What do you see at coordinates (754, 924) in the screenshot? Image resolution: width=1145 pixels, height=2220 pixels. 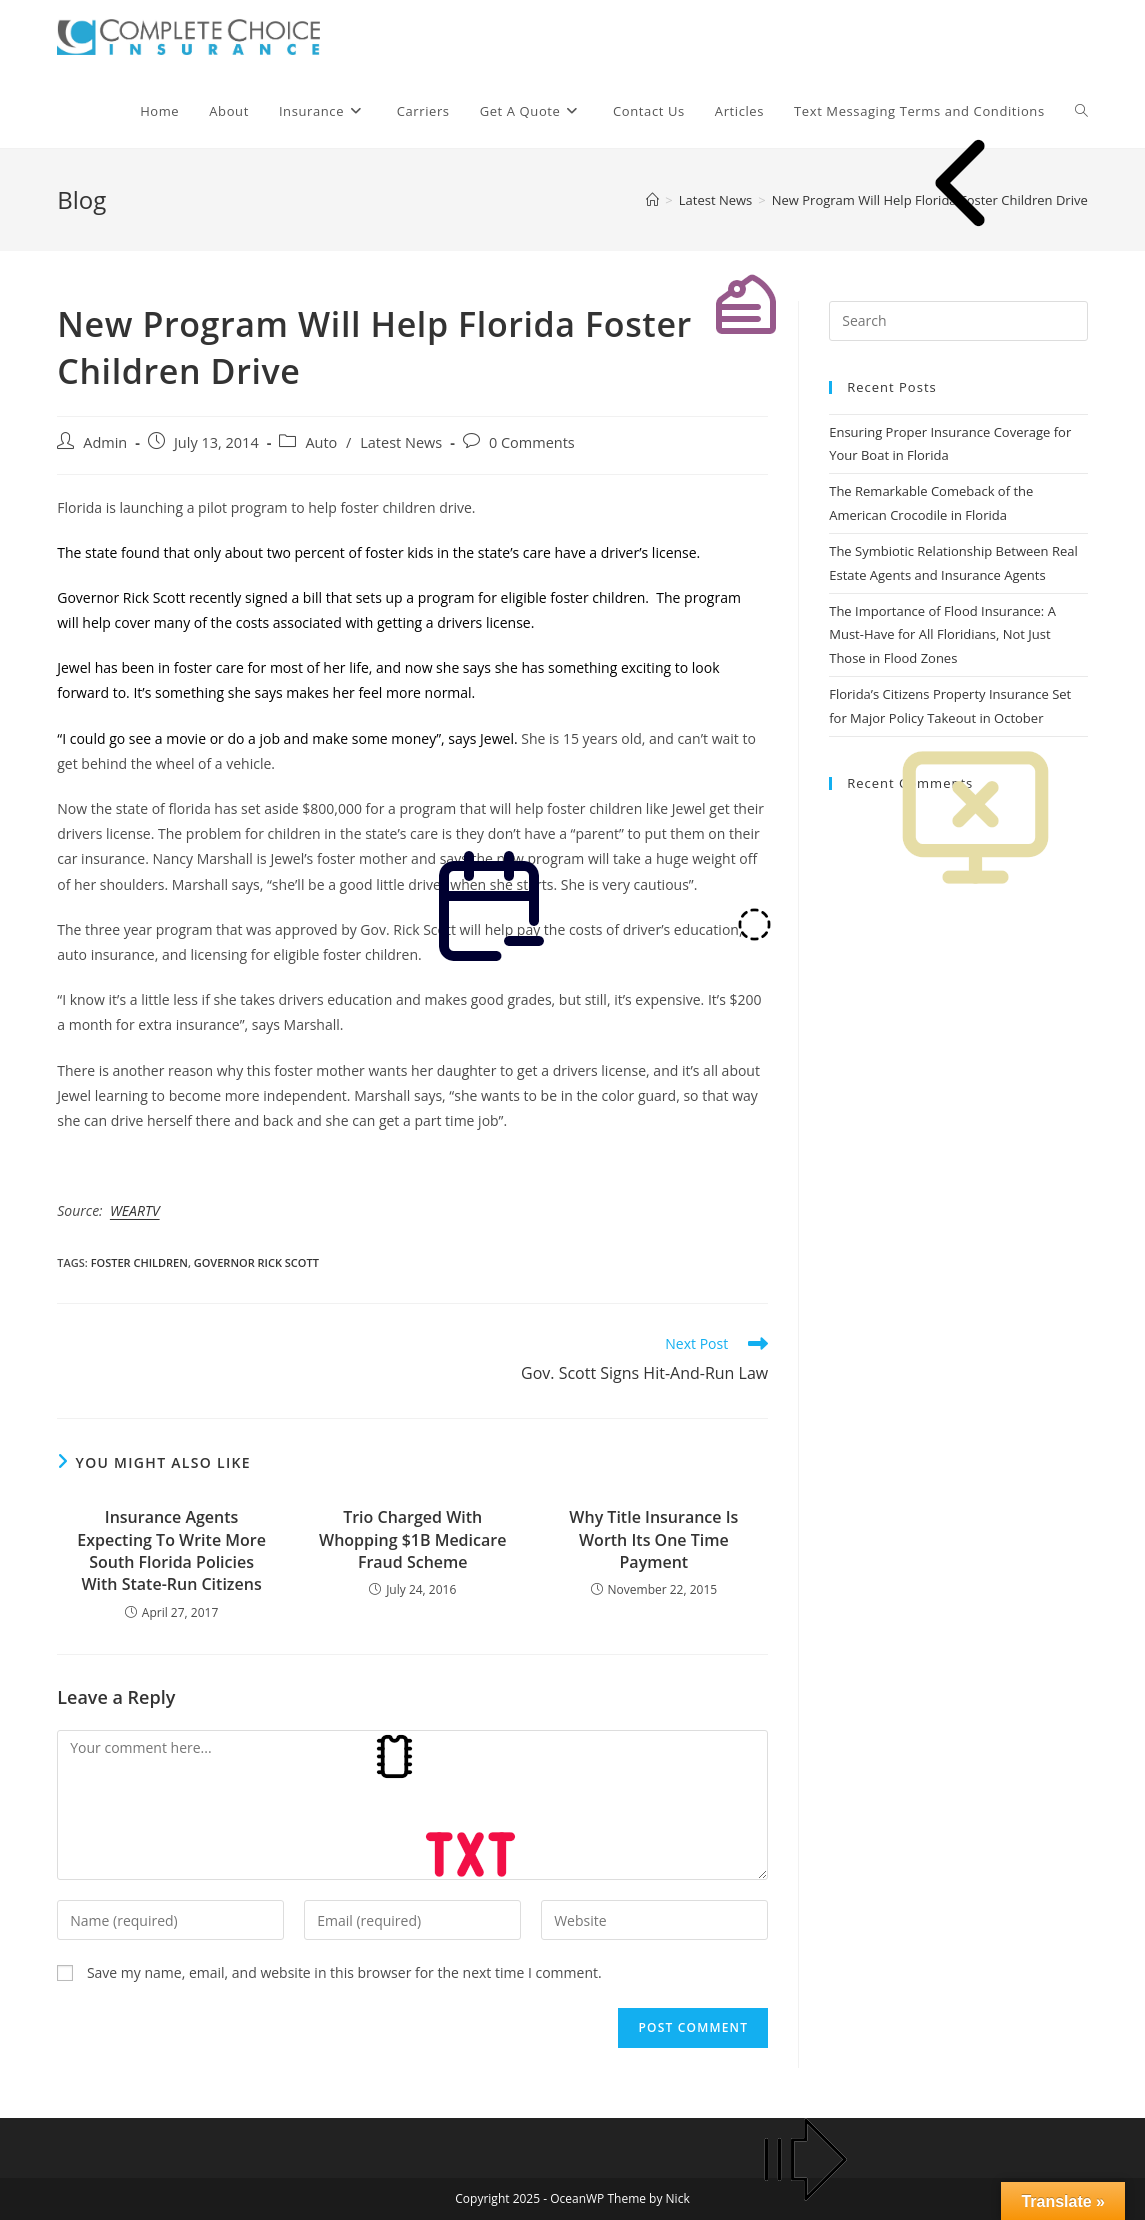 I see `indicates a pending or in-progress state` at bounding box center [754, 924].